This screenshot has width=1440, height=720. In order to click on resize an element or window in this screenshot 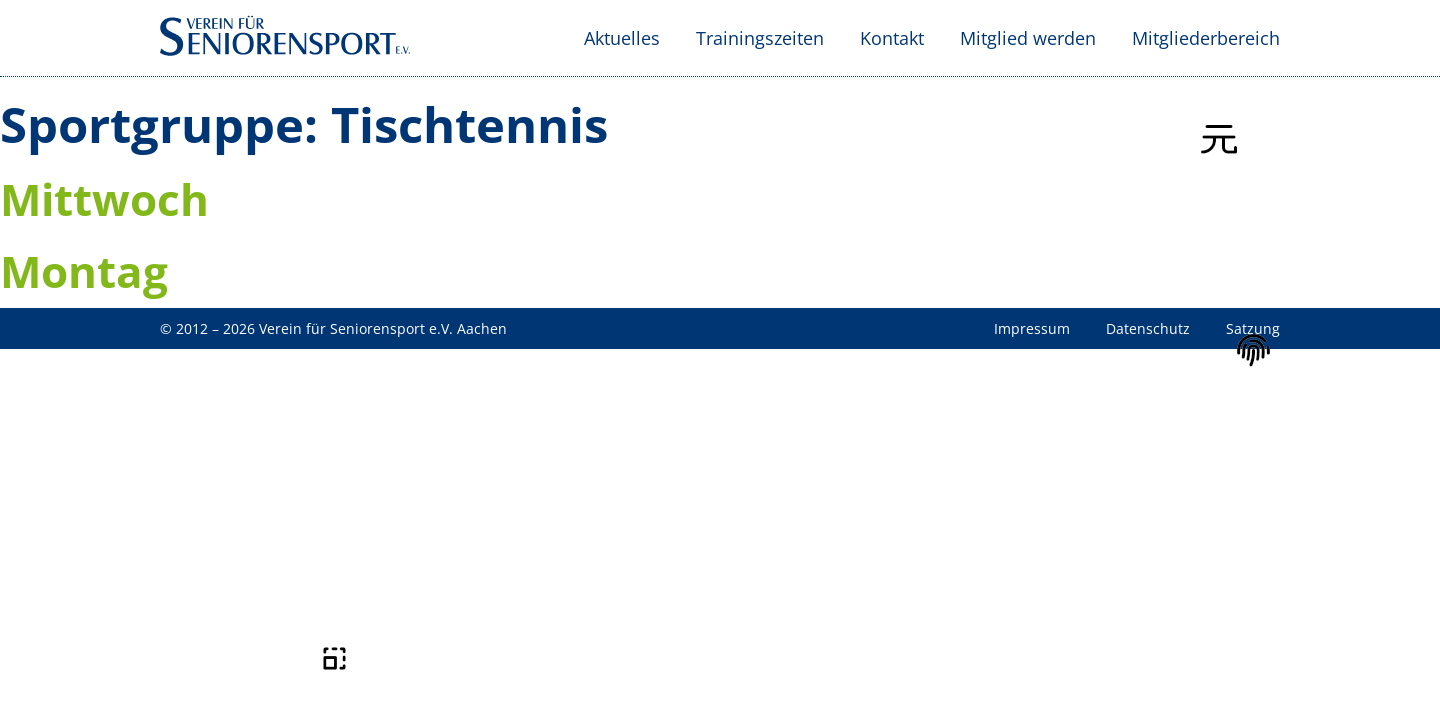, I will do `click(334, 658)`.